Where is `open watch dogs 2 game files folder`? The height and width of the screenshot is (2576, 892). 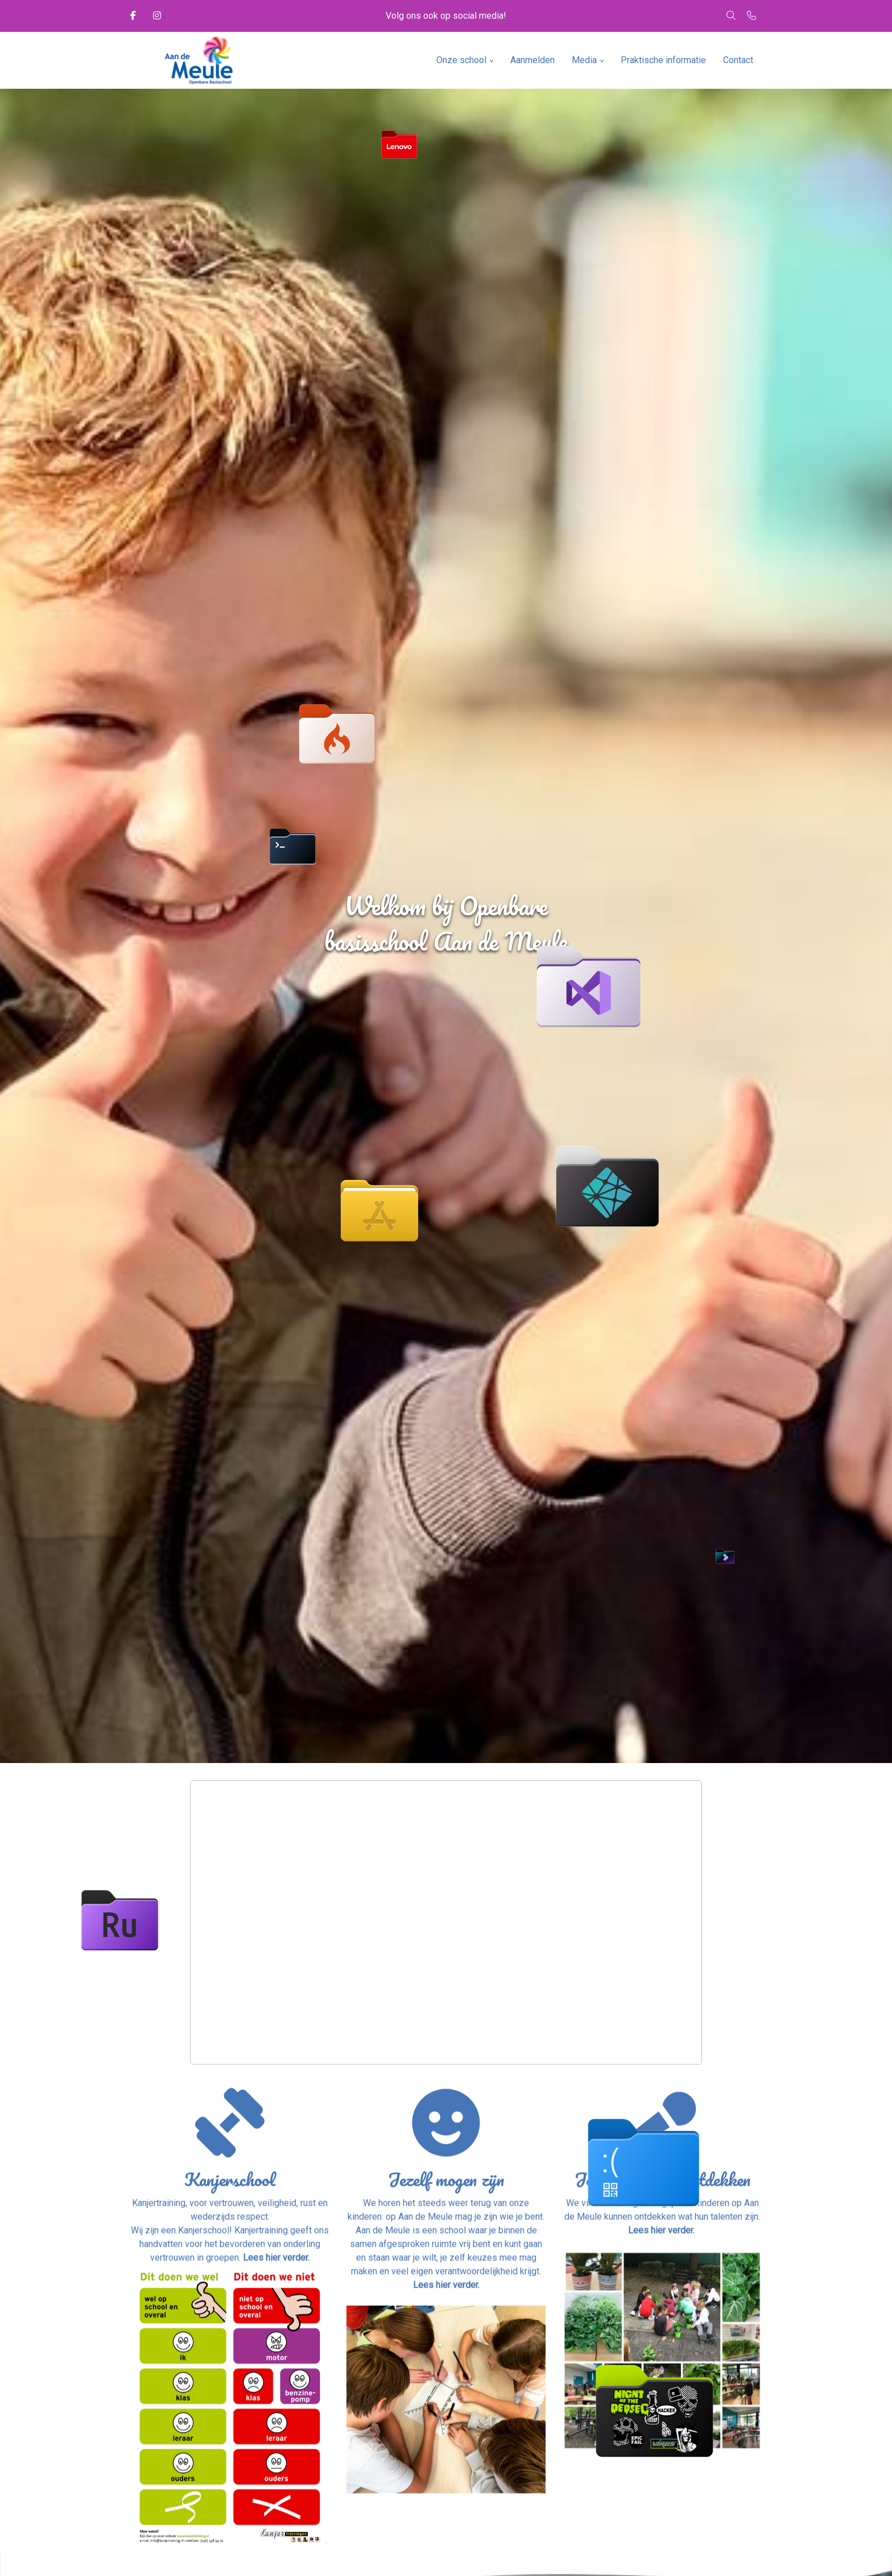
open watch dogs 2 game files folder is located at coordinates (654, 2414).